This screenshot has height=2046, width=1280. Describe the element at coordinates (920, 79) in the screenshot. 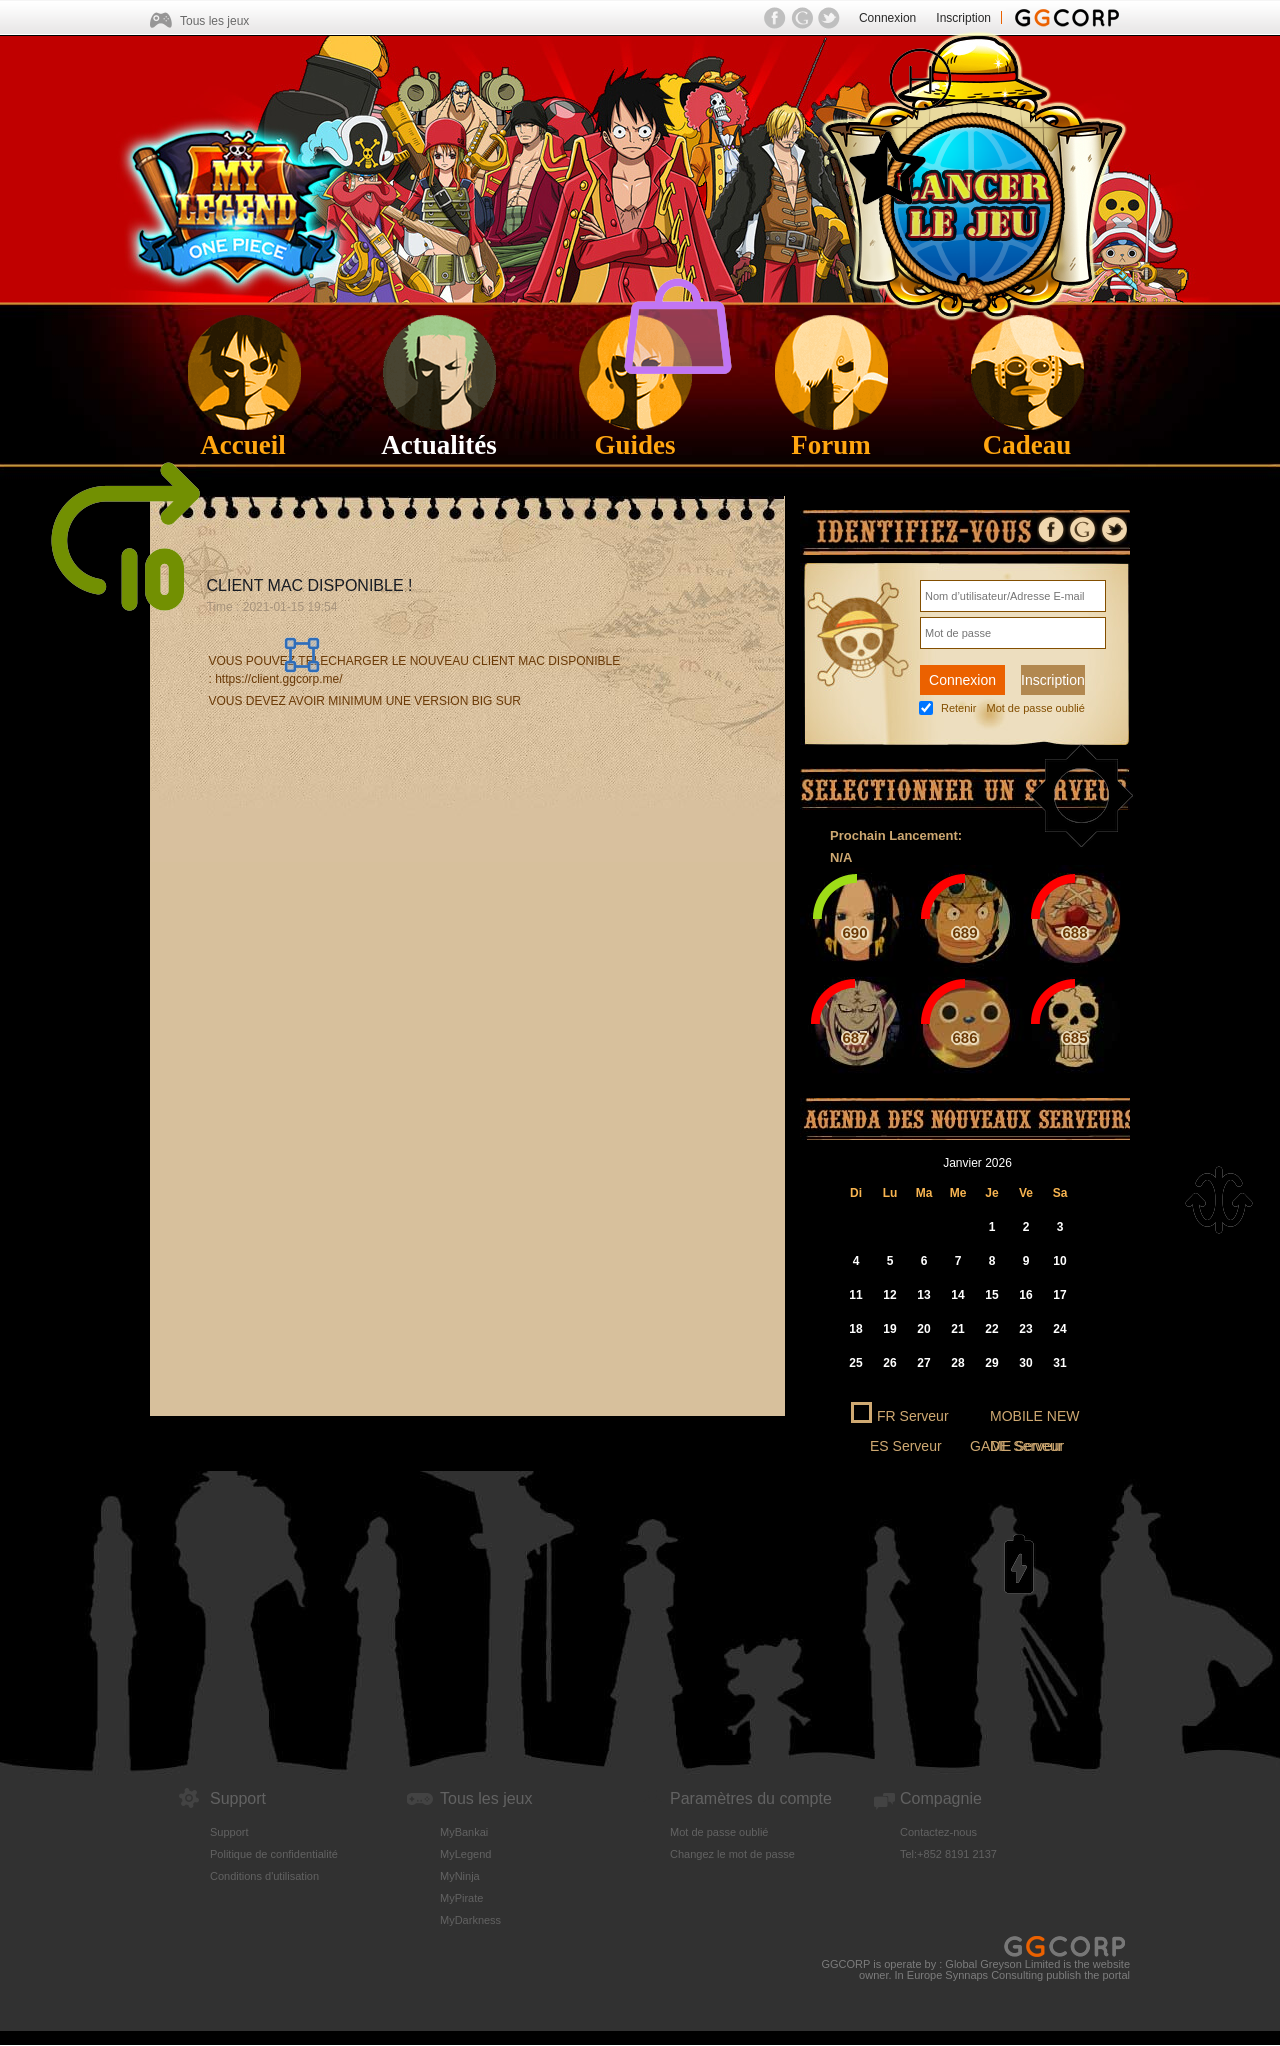

I see `navigate to items starting with the letter H` at that location.